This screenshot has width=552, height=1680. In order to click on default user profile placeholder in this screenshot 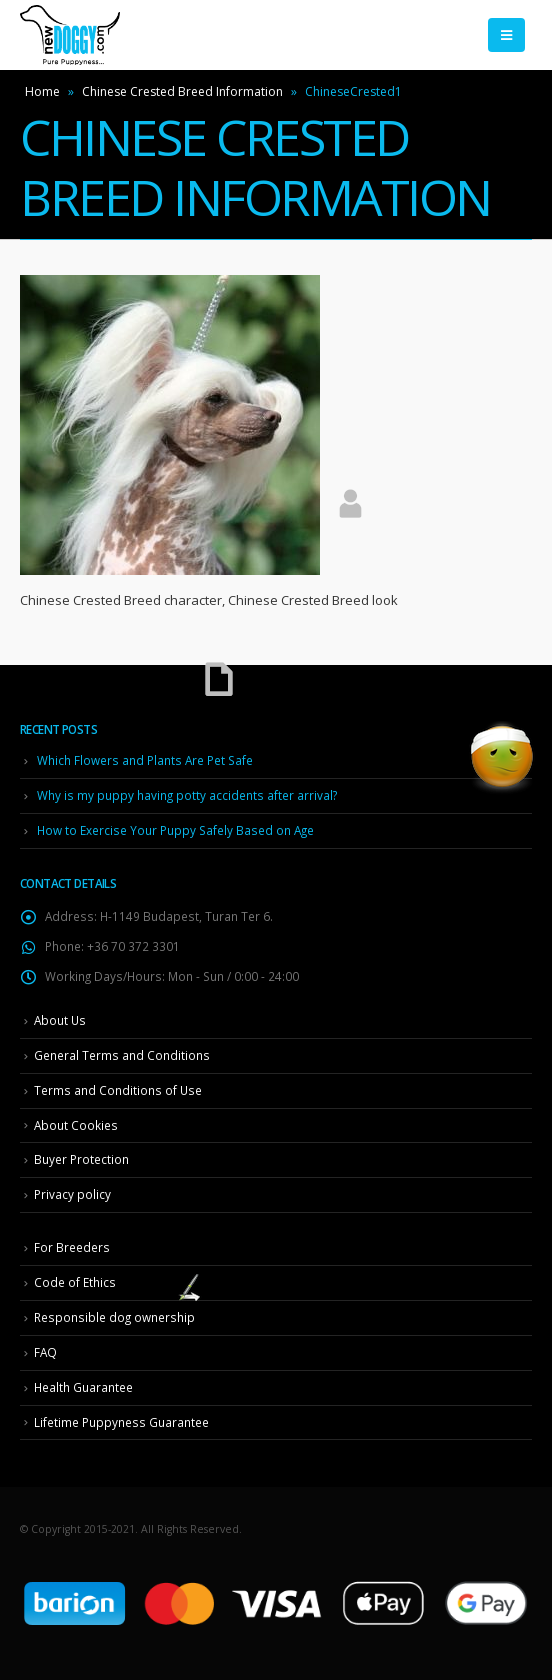, I will do `click(350, 502)`.